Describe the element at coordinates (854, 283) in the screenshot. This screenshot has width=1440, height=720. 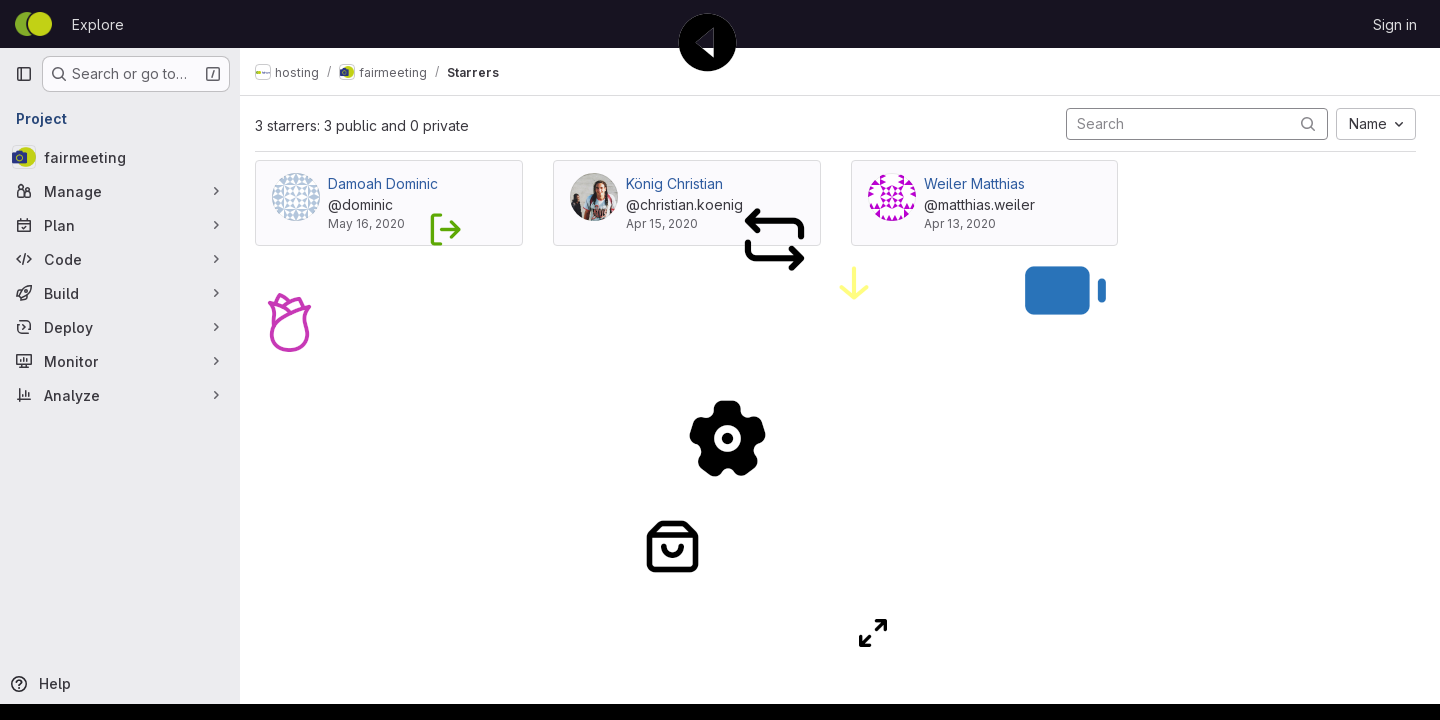
I see `scroll down or view more content` at that location.